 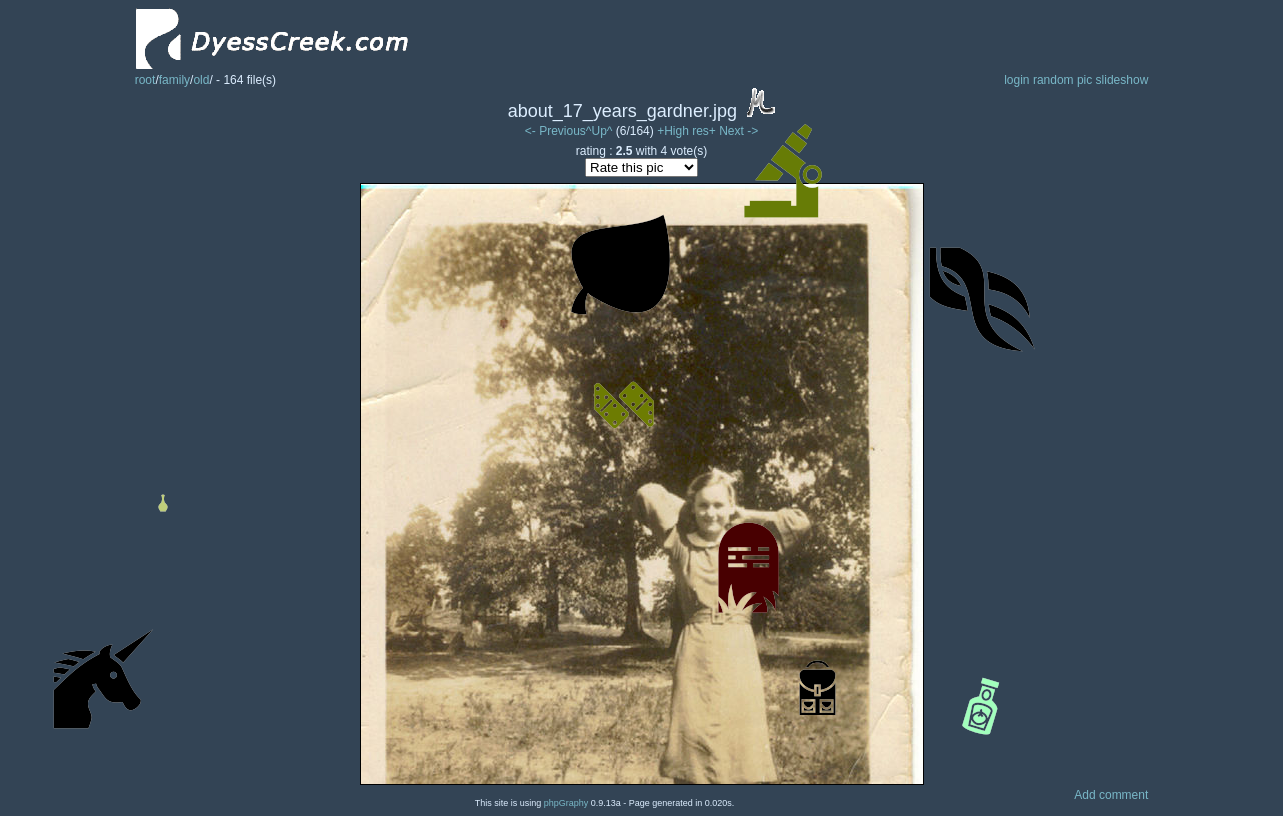 What do you see at coordinates (983, 299) in the screenshot?
I see `activate tentacle attack ability` at bounding box center [983, 299].